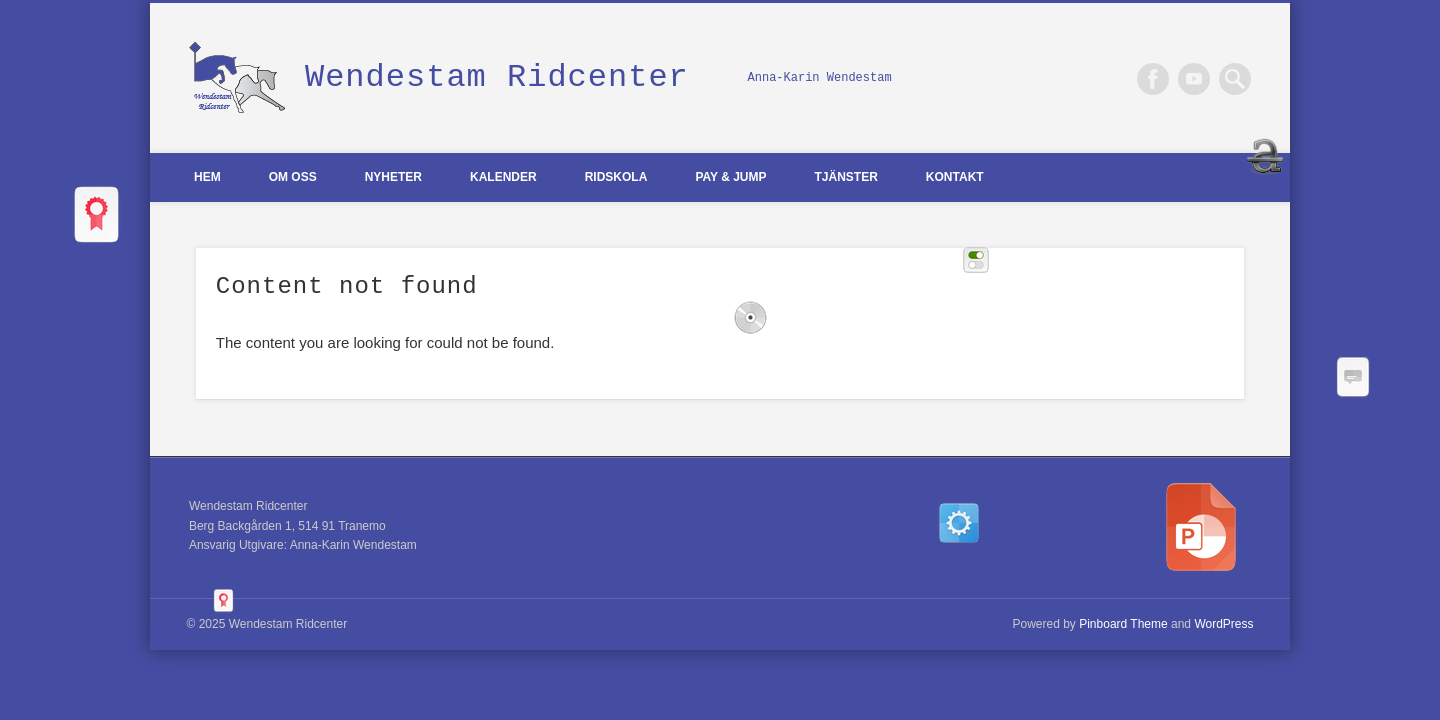  What do you see at coordinates (976, 260) in the screenshot?
I see `open system settings or preferences` at bounding box center [976, 260].